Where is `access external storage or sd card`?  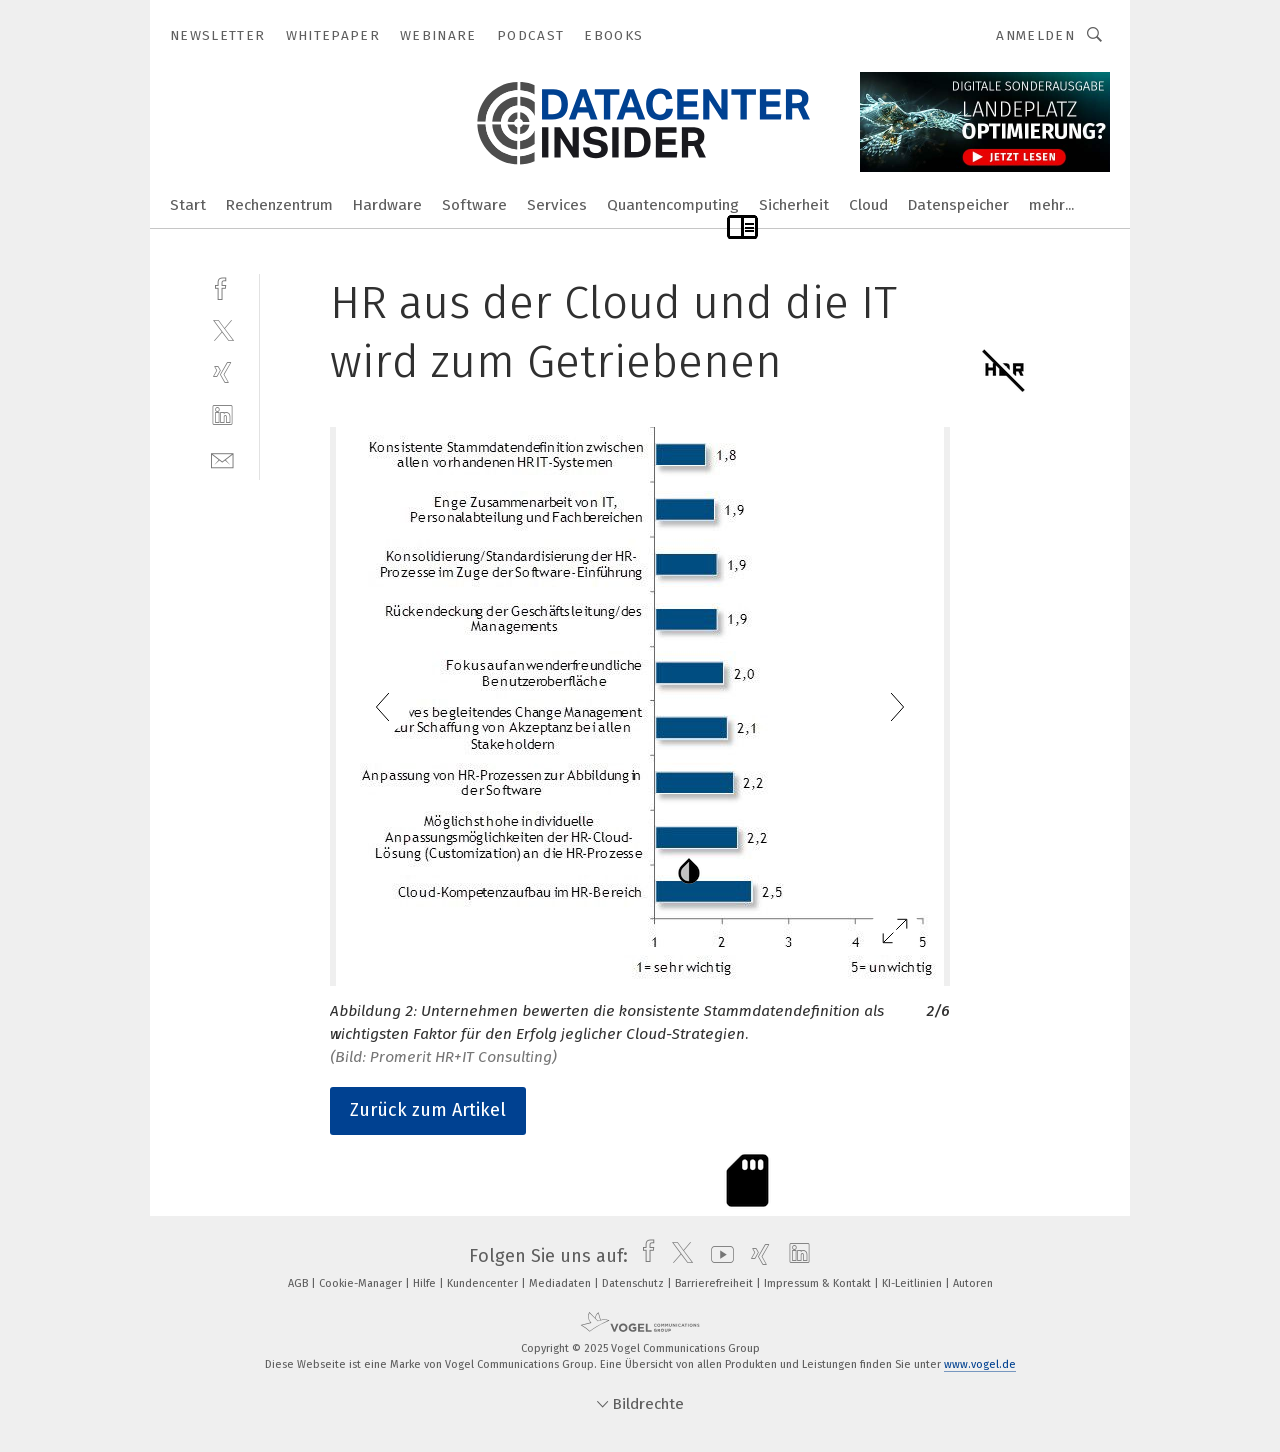 access external storage or sd card is located at coordinates (747, 1180).